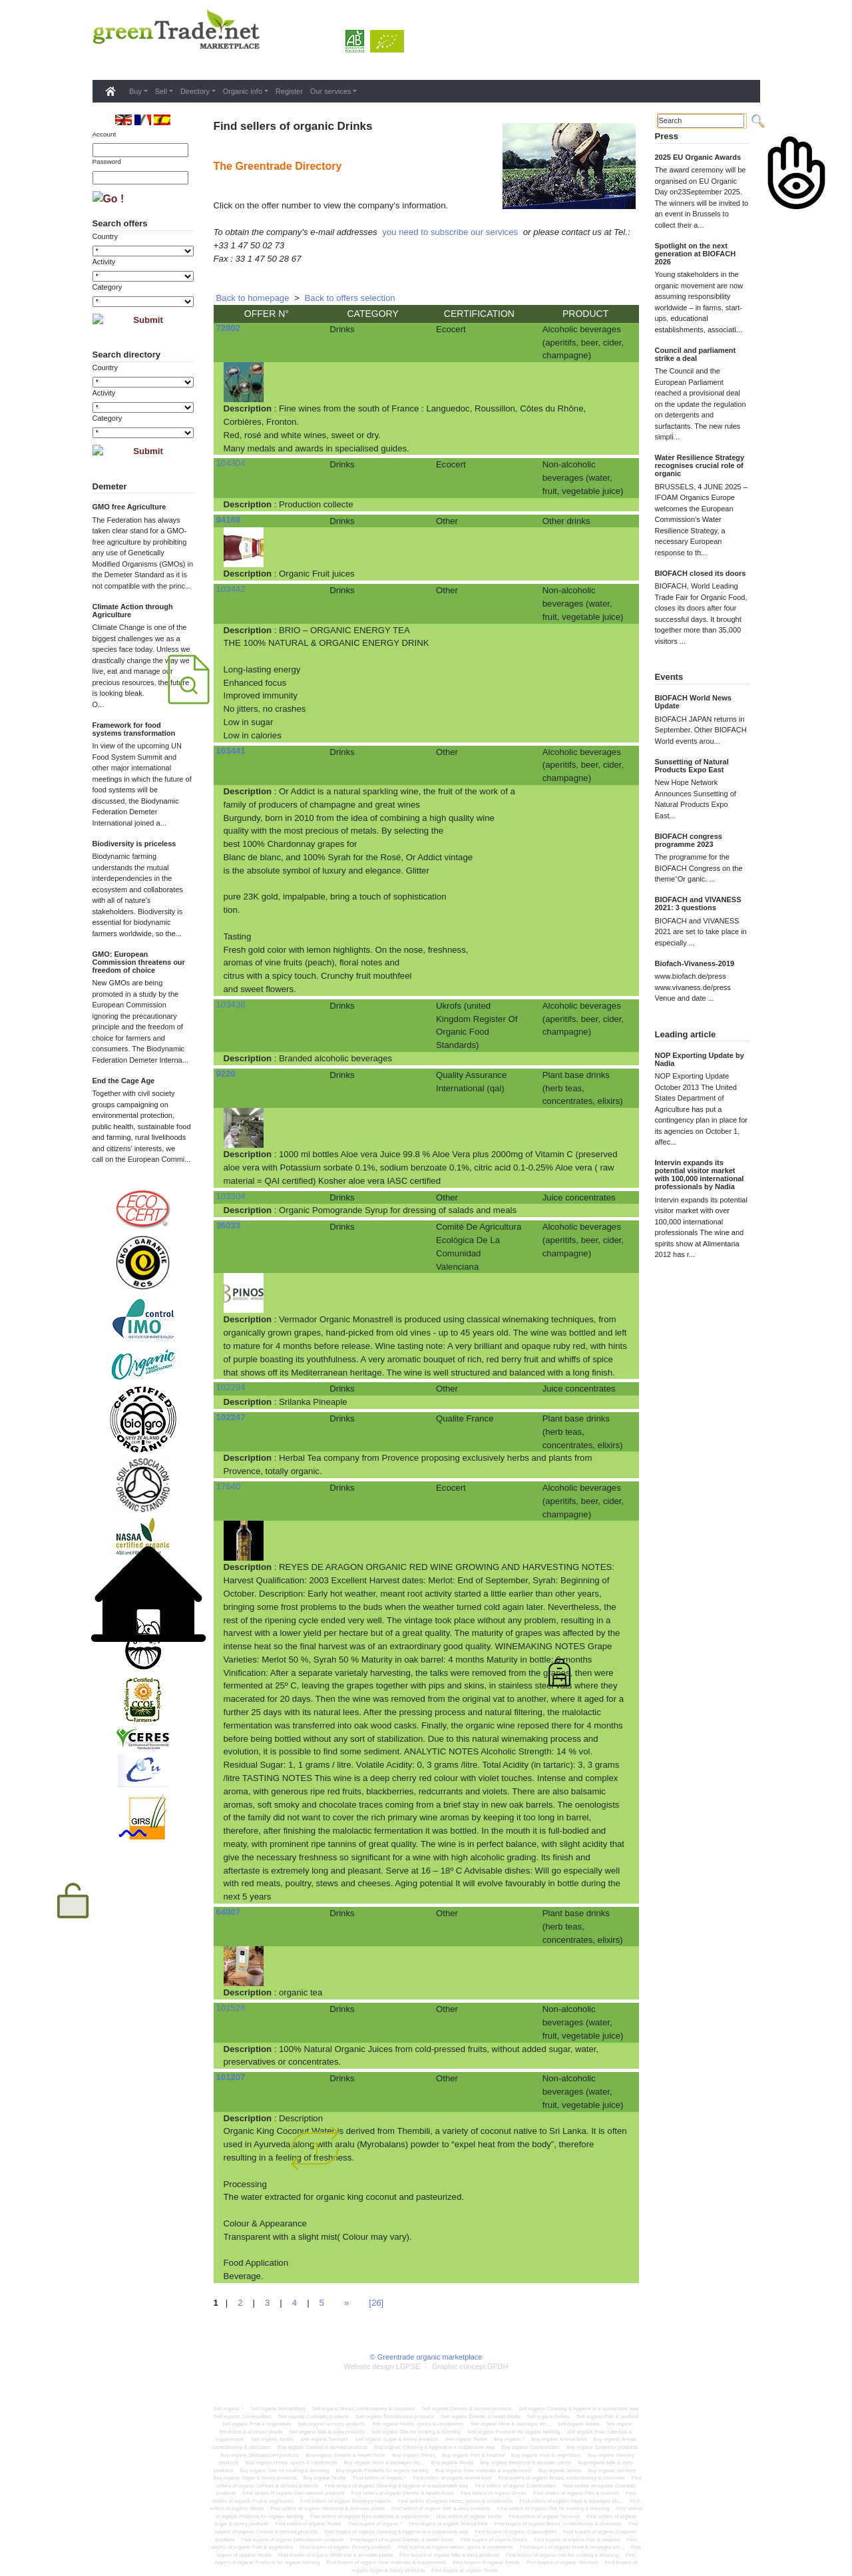  Describe the element at coordinates (188, 679) in the screenshot. I see `search within a document` at that location.